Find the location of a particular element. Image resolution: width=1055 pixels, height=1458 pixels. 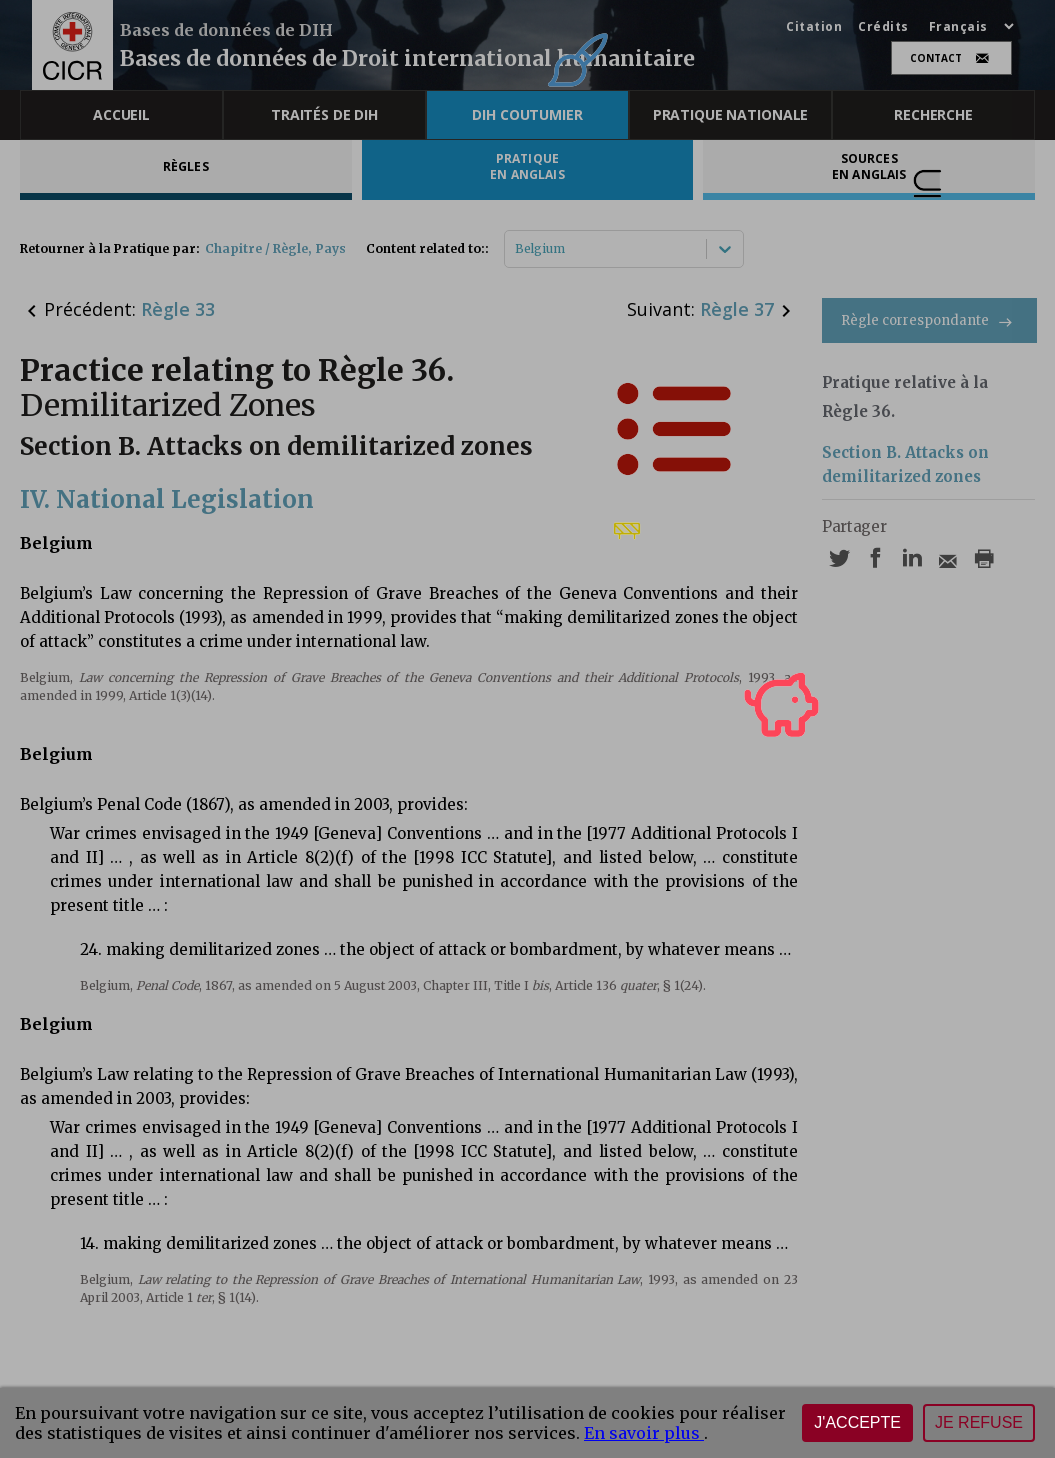

access savings or budget features is located at coordinates (781, 706).